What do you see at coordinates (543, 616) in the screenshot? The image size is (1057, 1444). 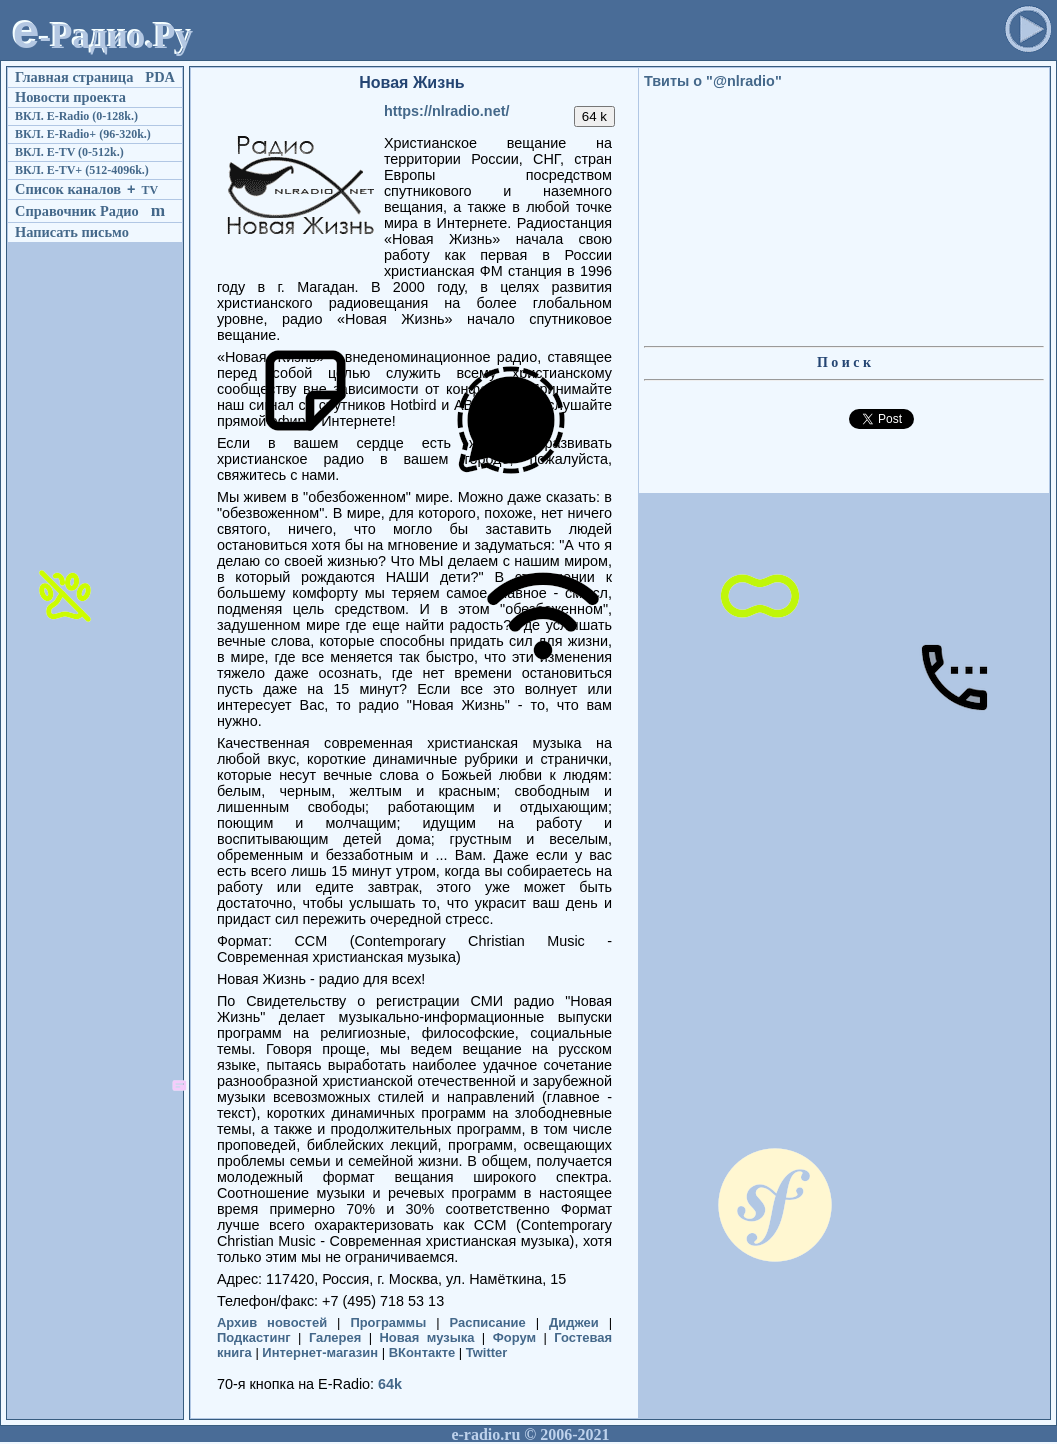 I see `indicates strong wifi connection` at bounding box center [543, 616].